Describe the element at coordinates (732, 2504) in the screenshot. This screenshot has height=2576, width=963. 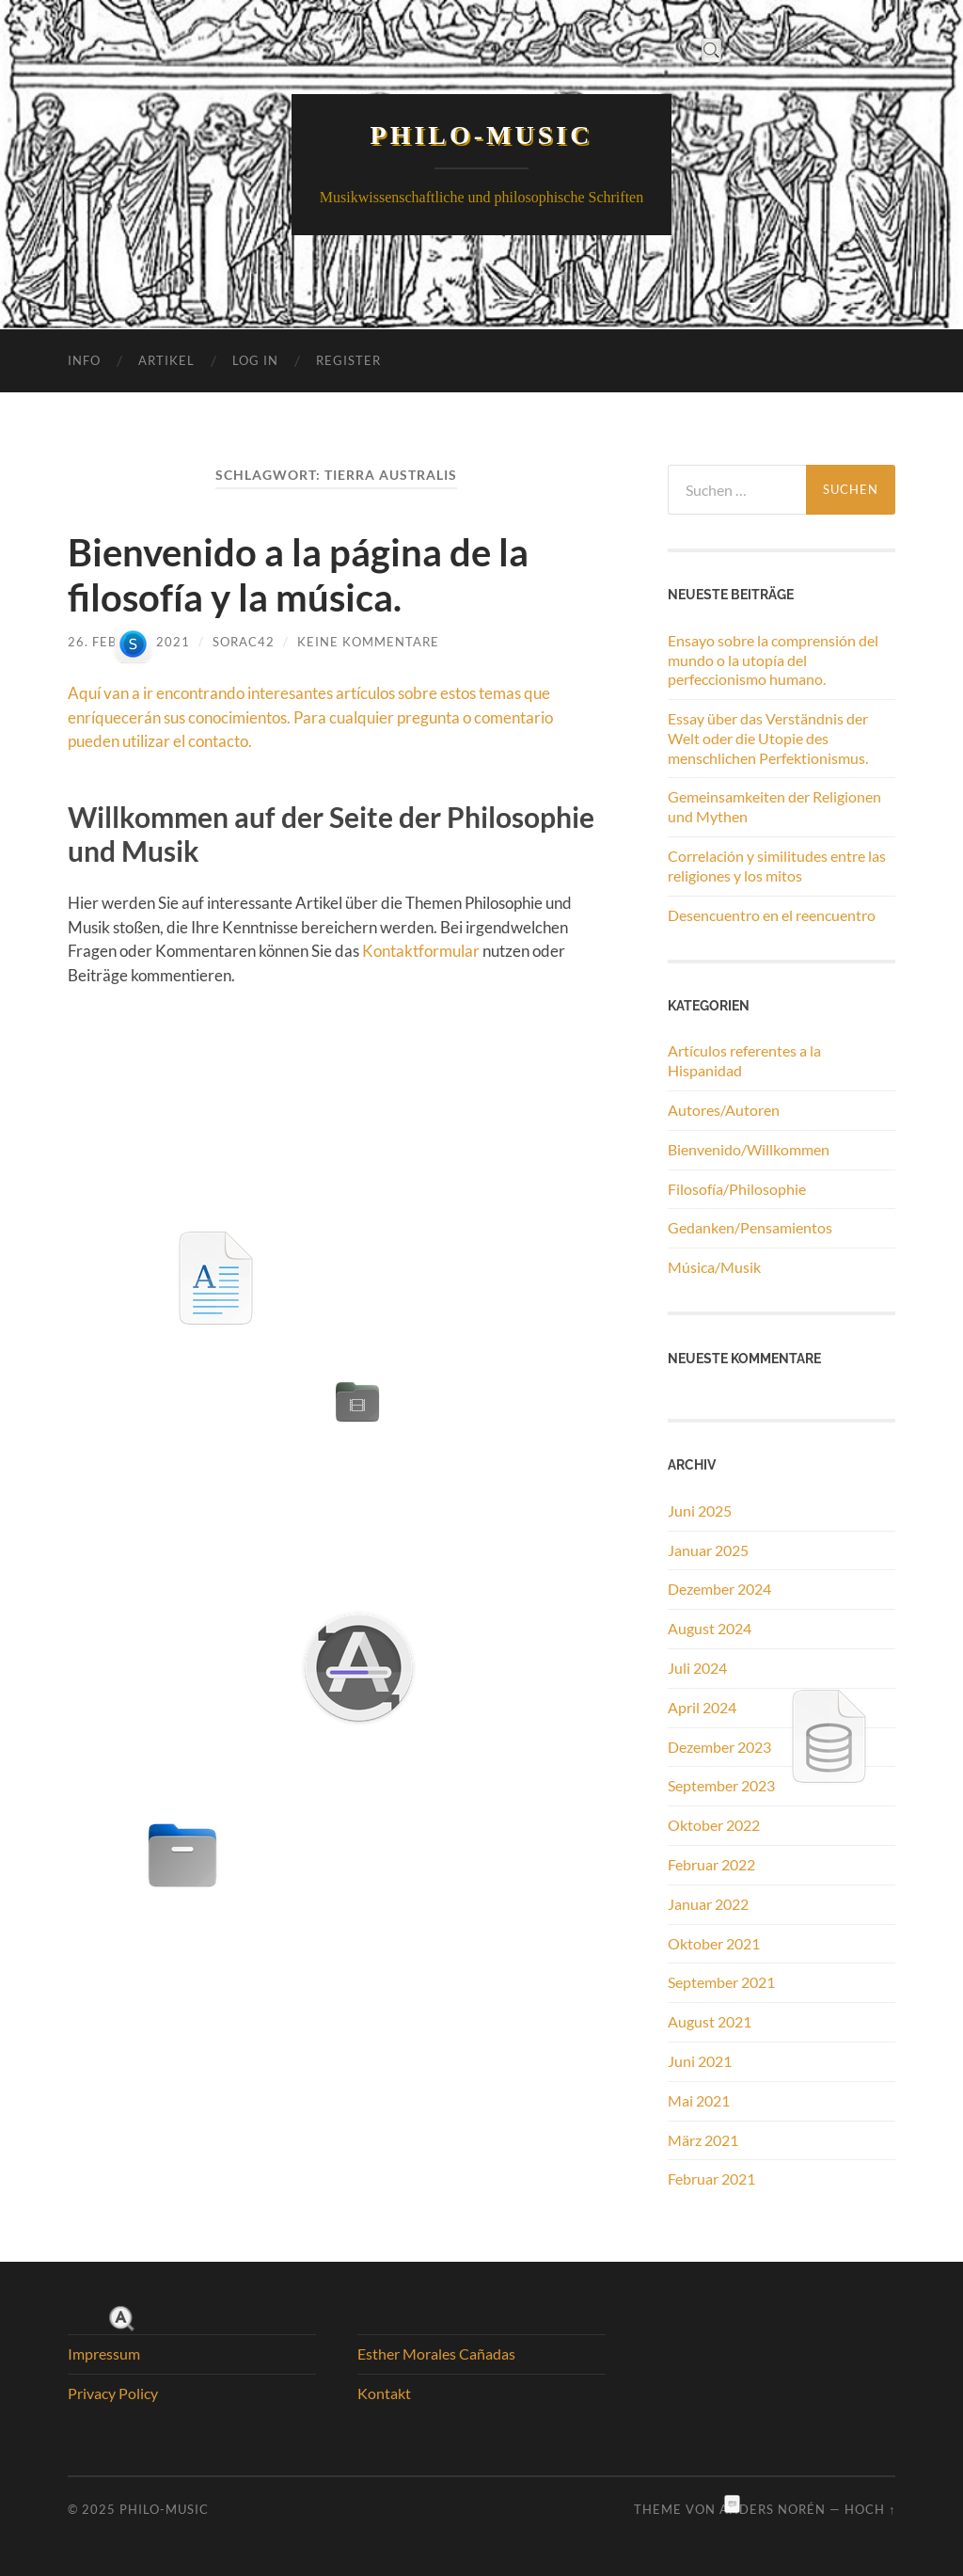
I see `a SAMI subtitle or caption file` at that location.